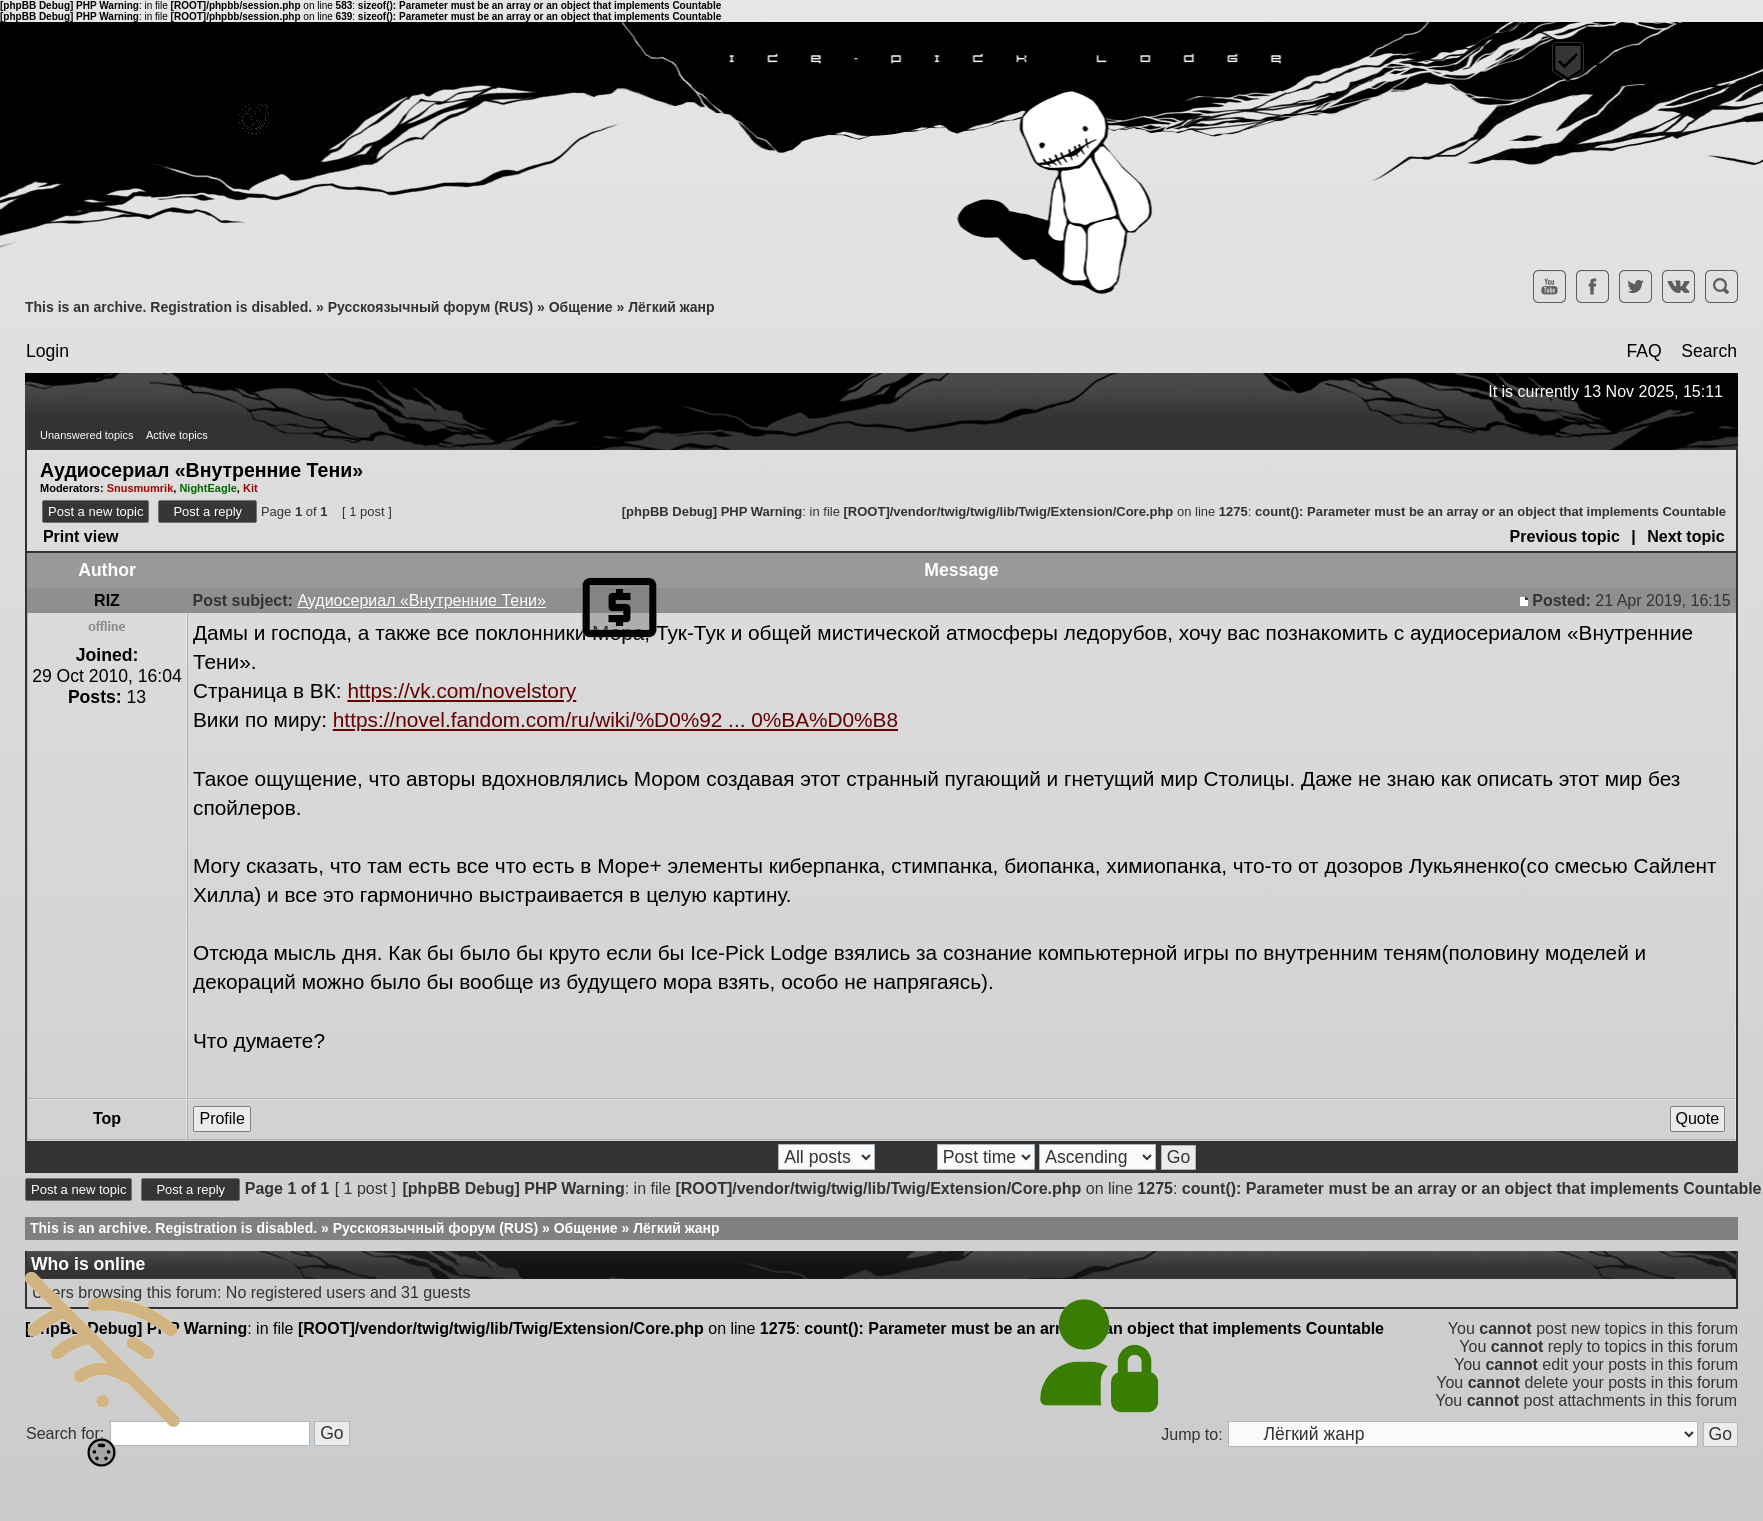 This screenshot has width=1763, height=1521. Describe the element at coordinates (102, 1349) in the screenshot. I see `indicates wifi is disabled or unavailable` at that location.